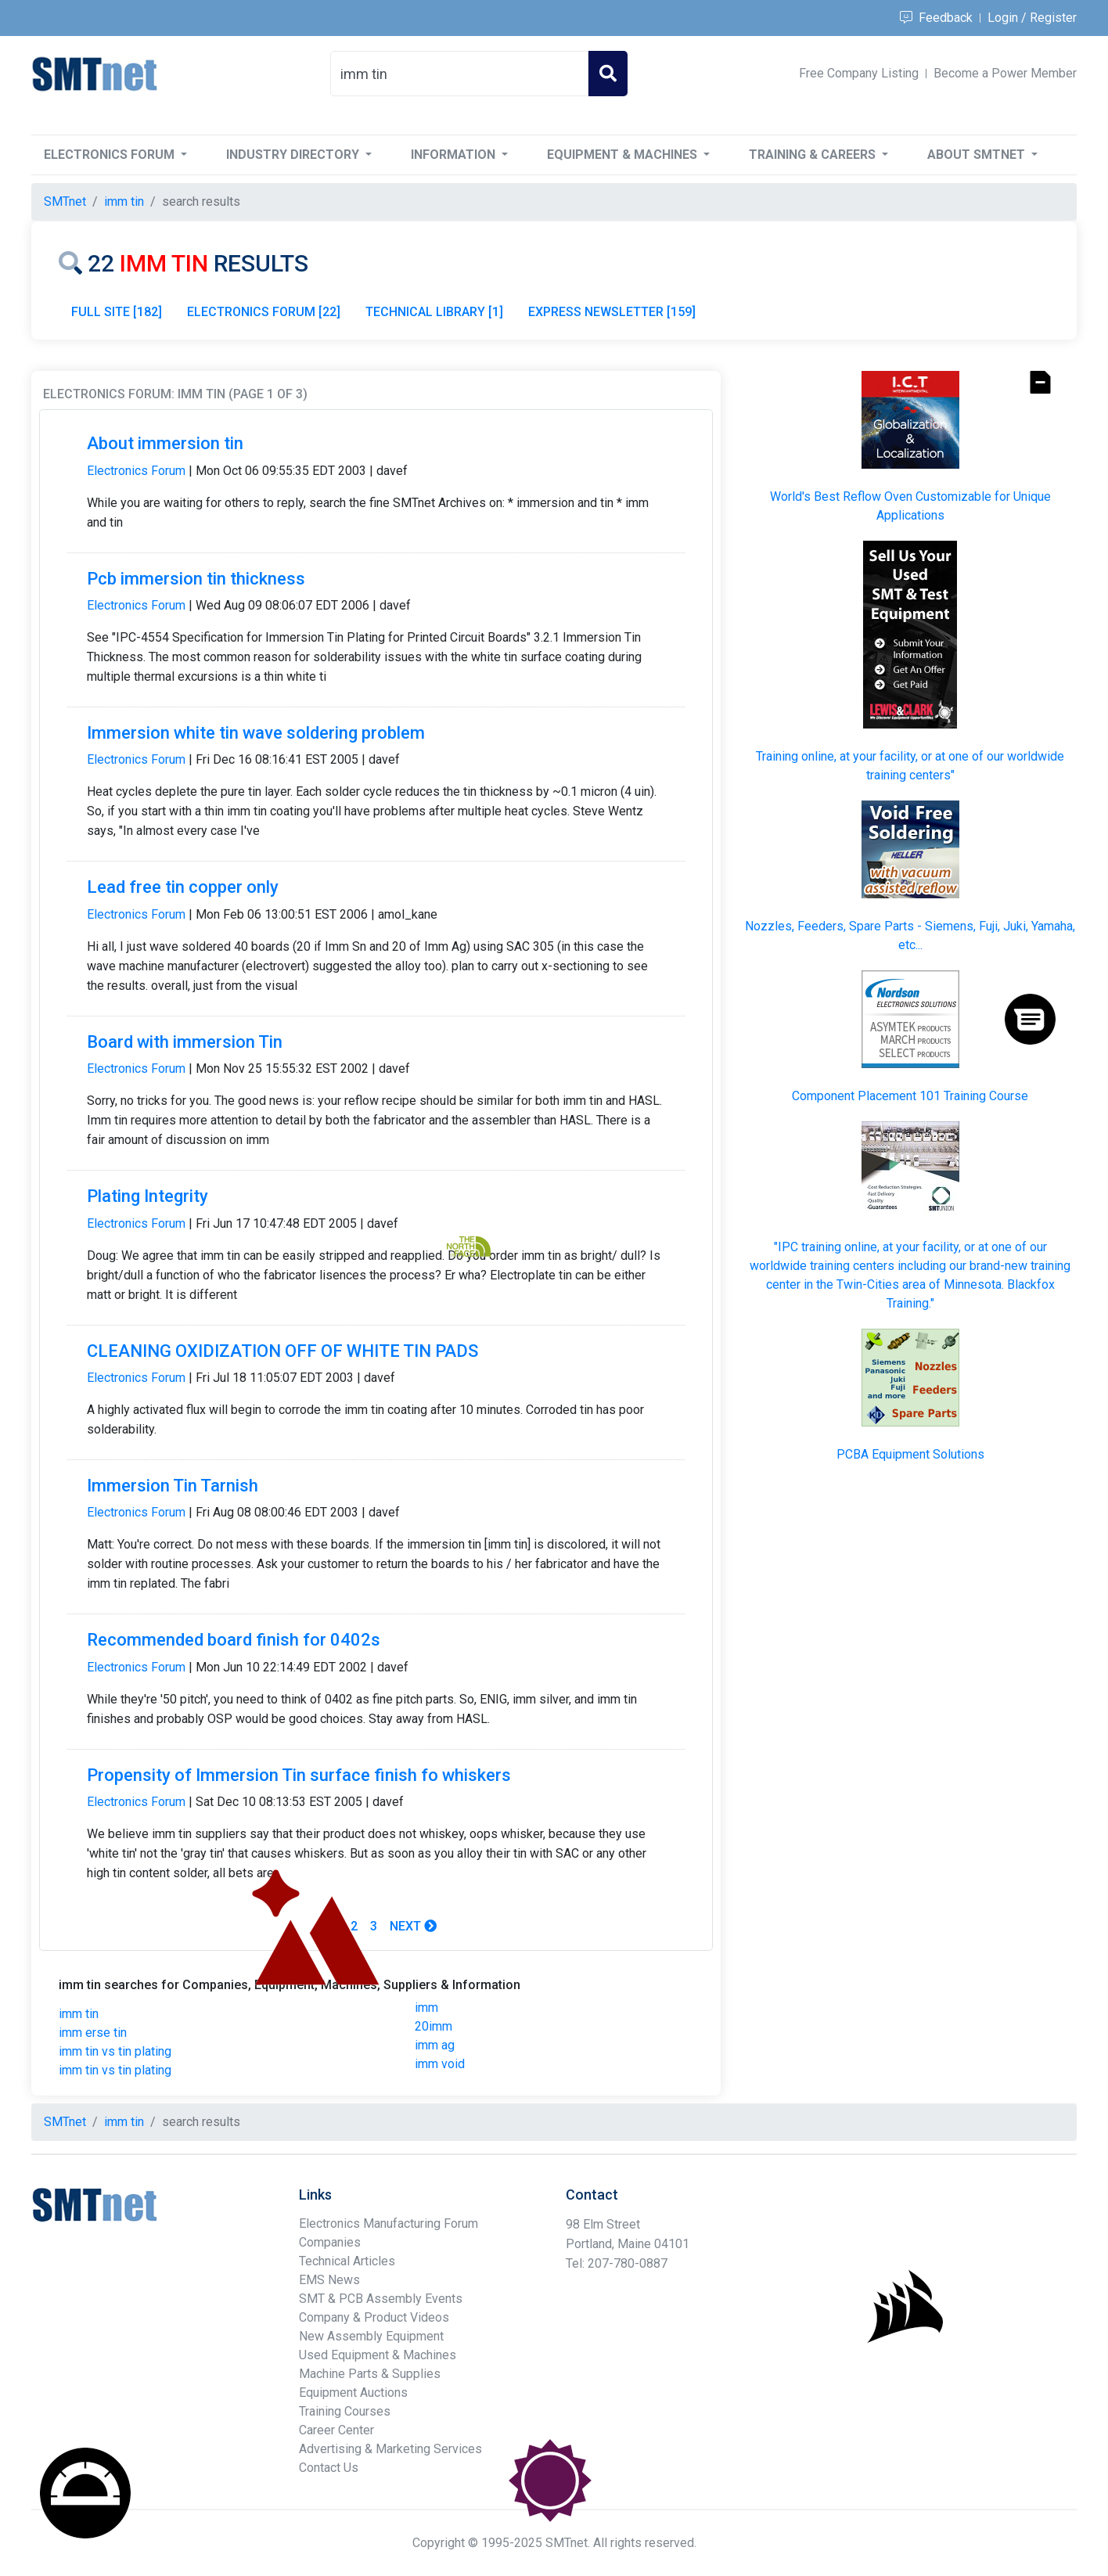  Describe the element at coordinates (550, 2481) in the screenshot. I see `open the AccuWeather app` at that location.